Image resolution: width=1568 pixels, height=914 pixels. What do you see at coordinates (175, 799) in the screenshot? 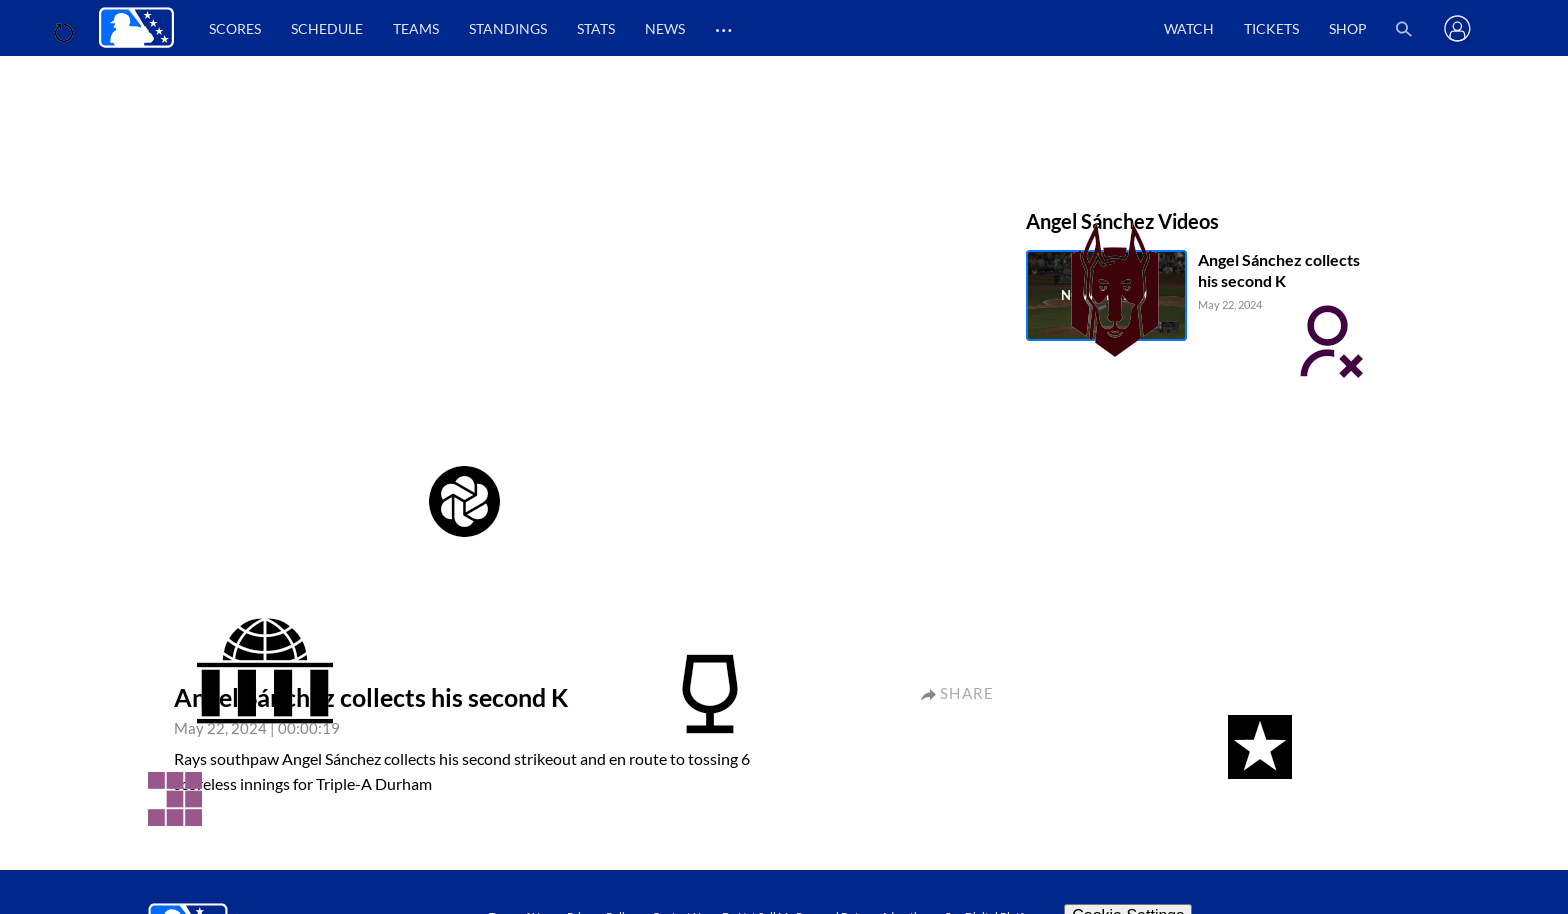
I see `pnpm package manager logo` at bounding box center [175, 799].